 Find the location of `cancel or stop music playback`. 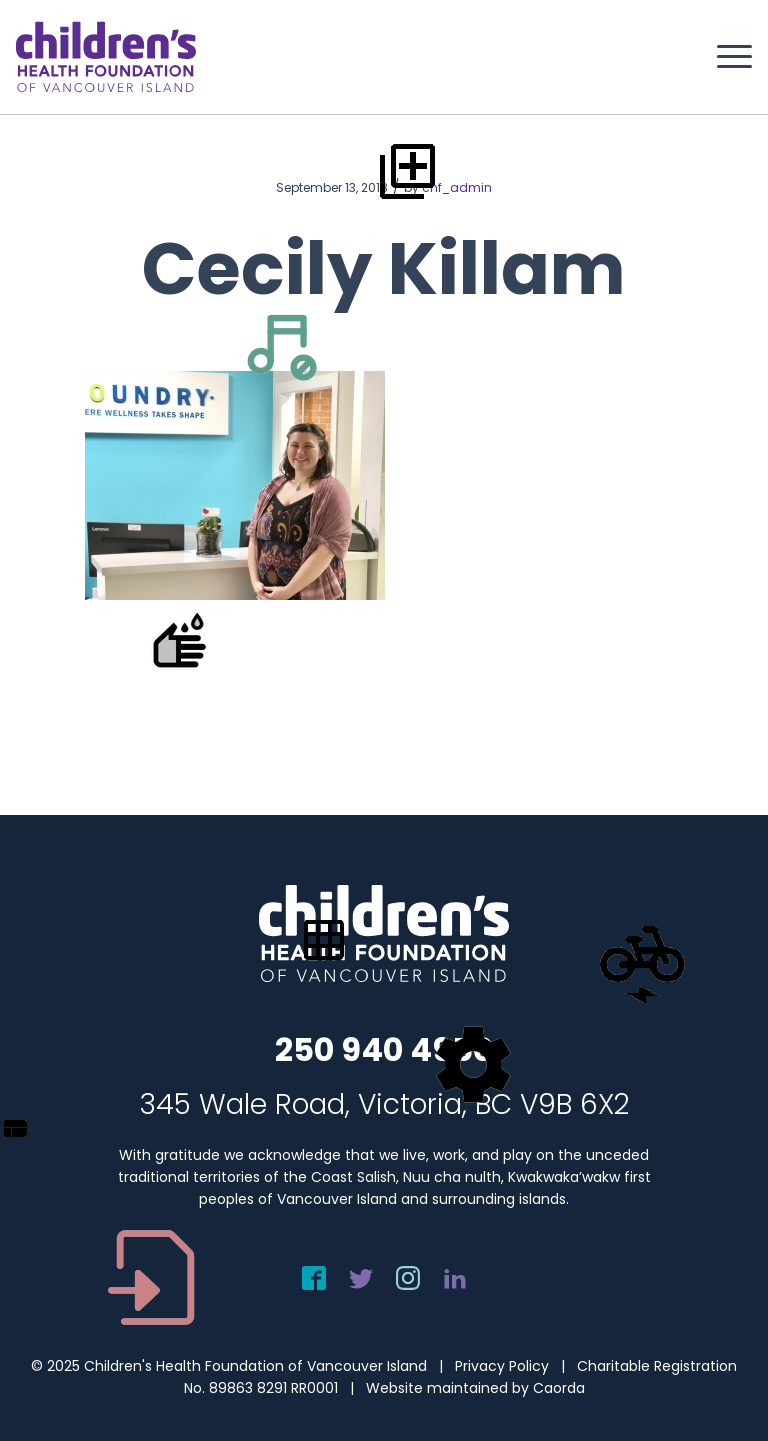

cancel or stop music playback is located at coordinates (280, 344).